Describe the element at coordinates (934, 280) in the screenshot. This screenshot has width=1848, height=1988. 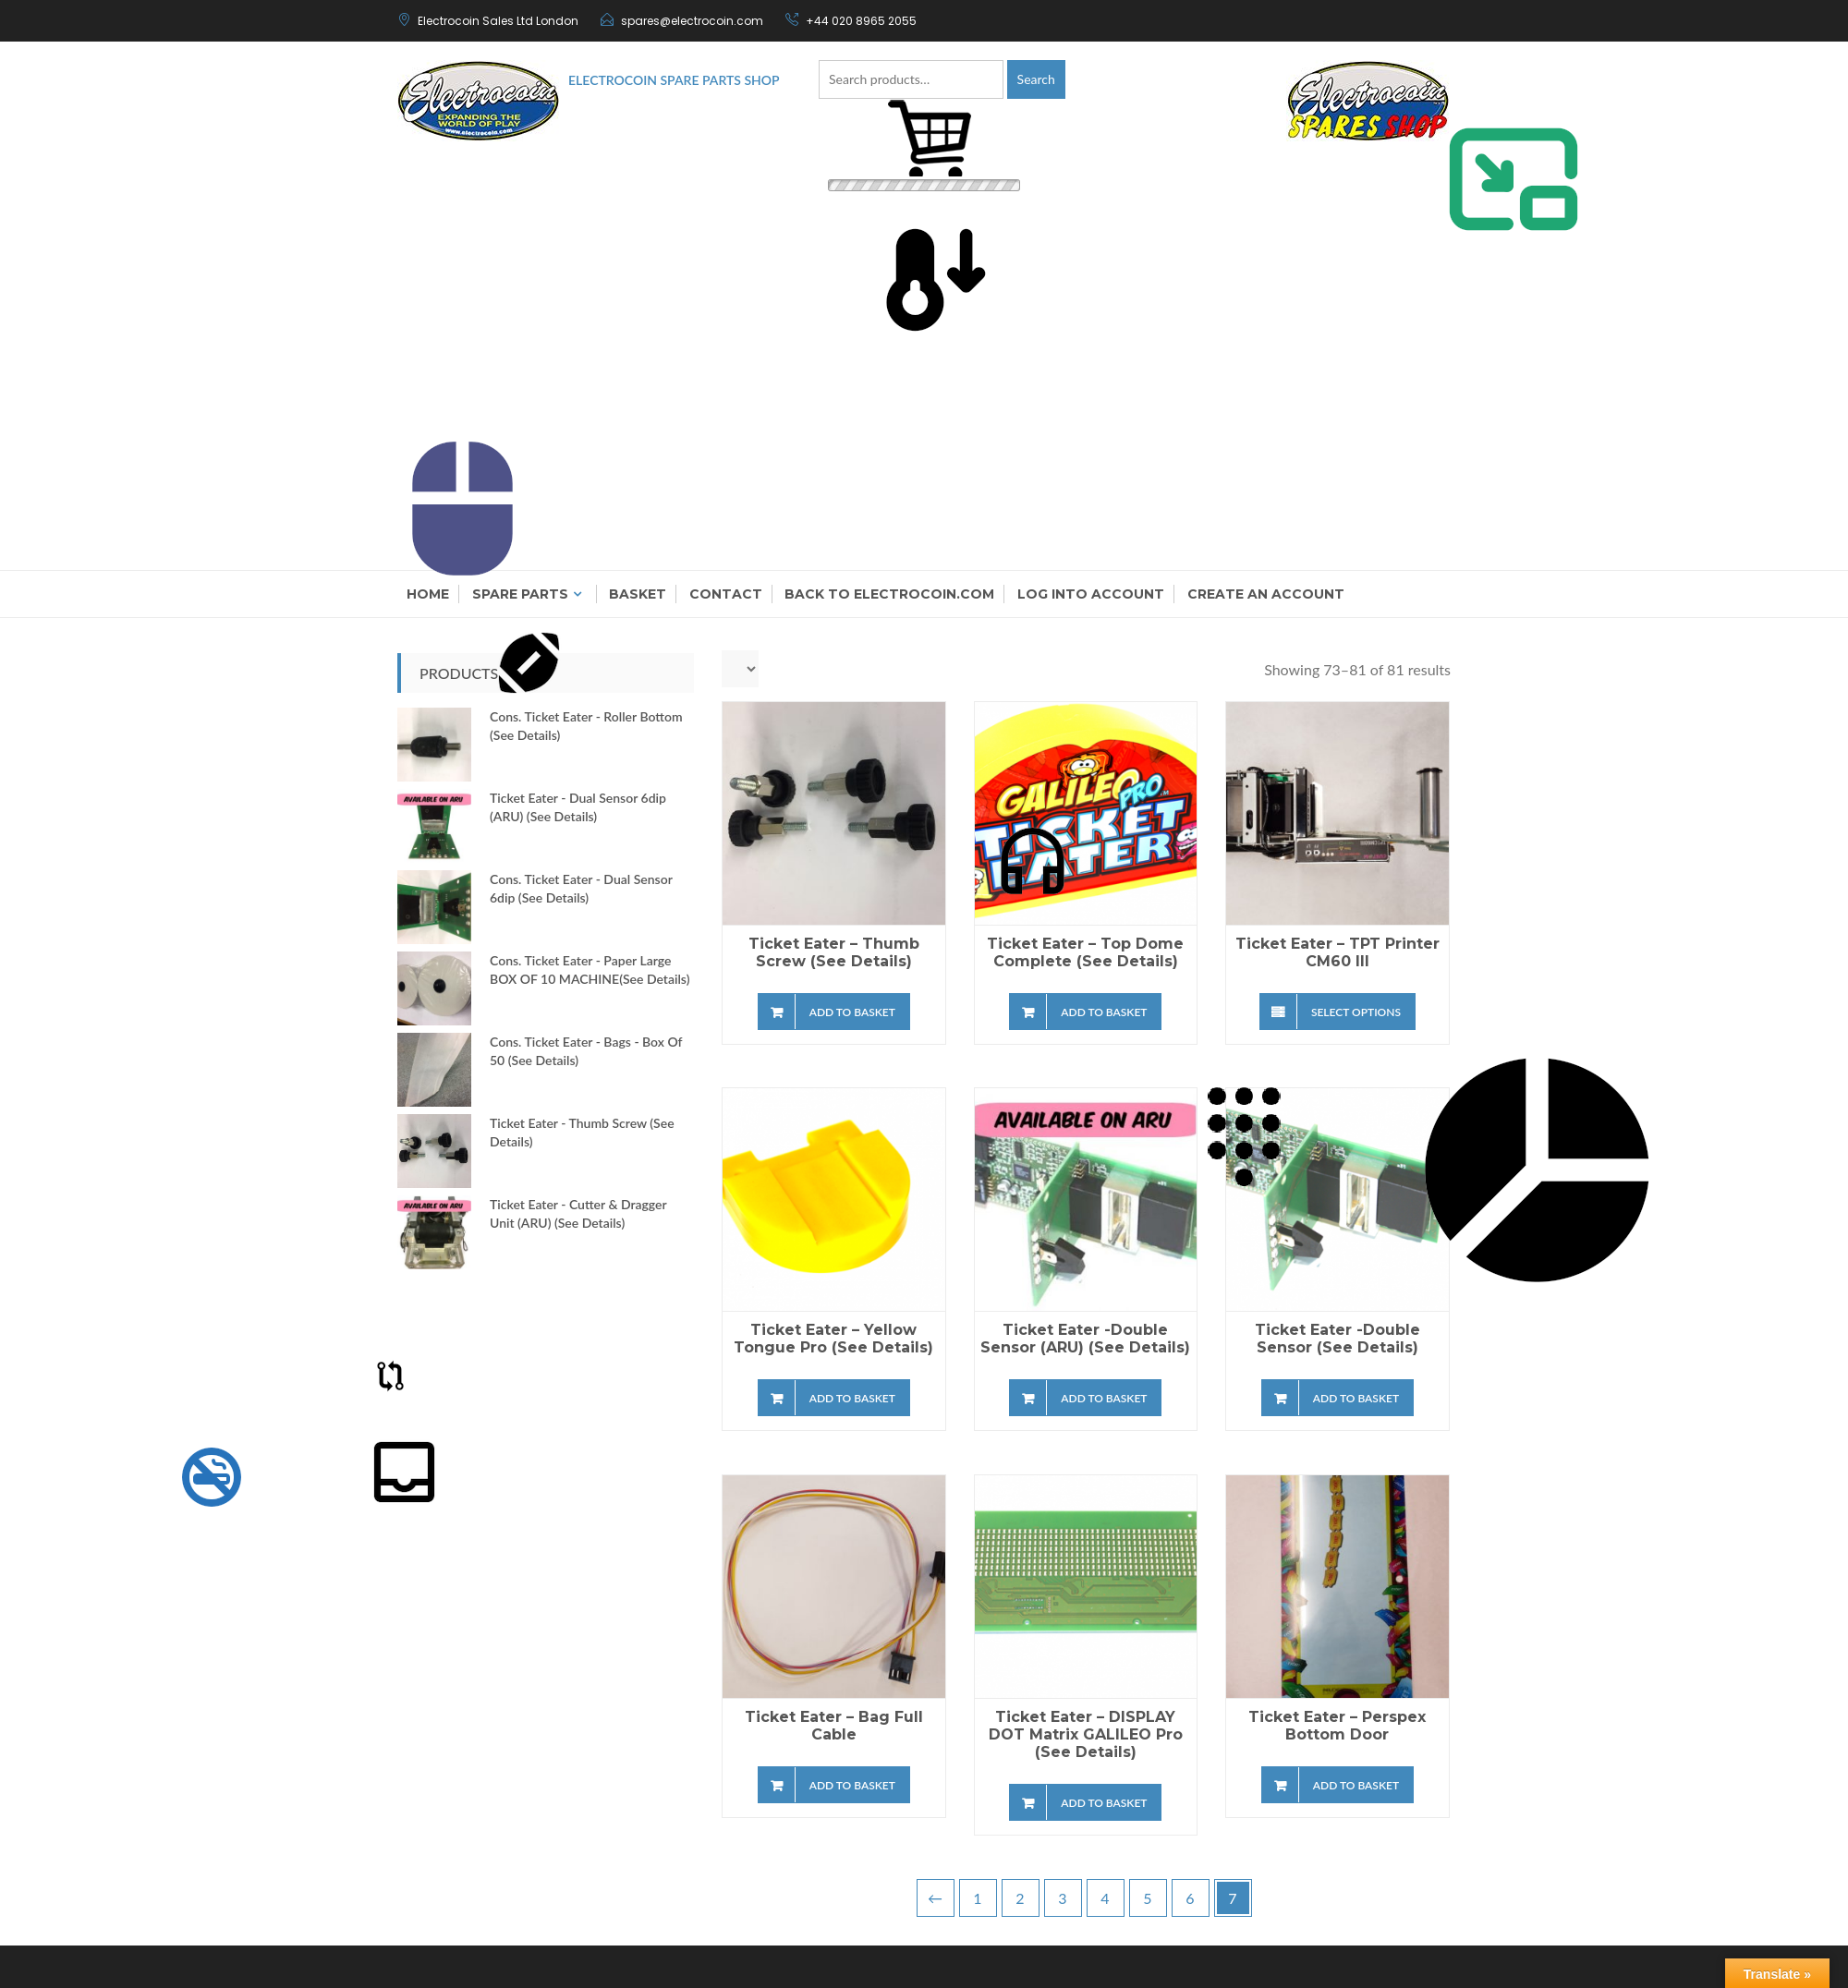
I see `indicates temperature is decreasing` at that location.